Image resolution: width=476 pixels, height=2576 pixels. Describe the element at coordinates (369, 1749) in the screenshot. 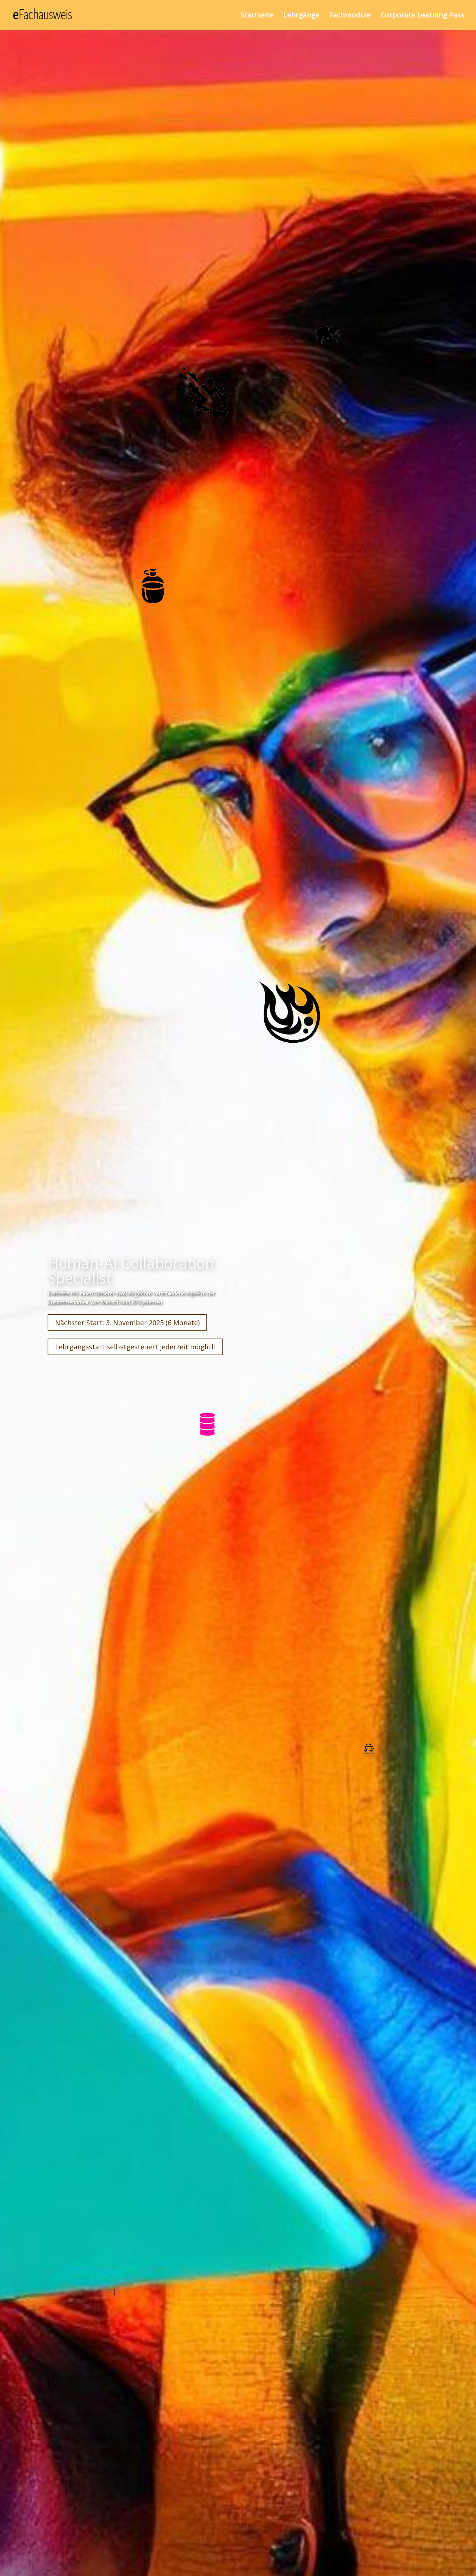

I see `access carousel or slideshow view` at that location.